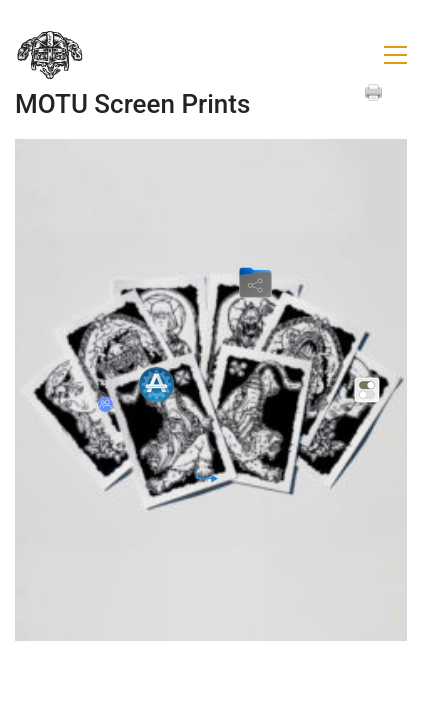 This screenshot has height=720, width=422. I want to click on open your public shared folder, so click(255, 282).